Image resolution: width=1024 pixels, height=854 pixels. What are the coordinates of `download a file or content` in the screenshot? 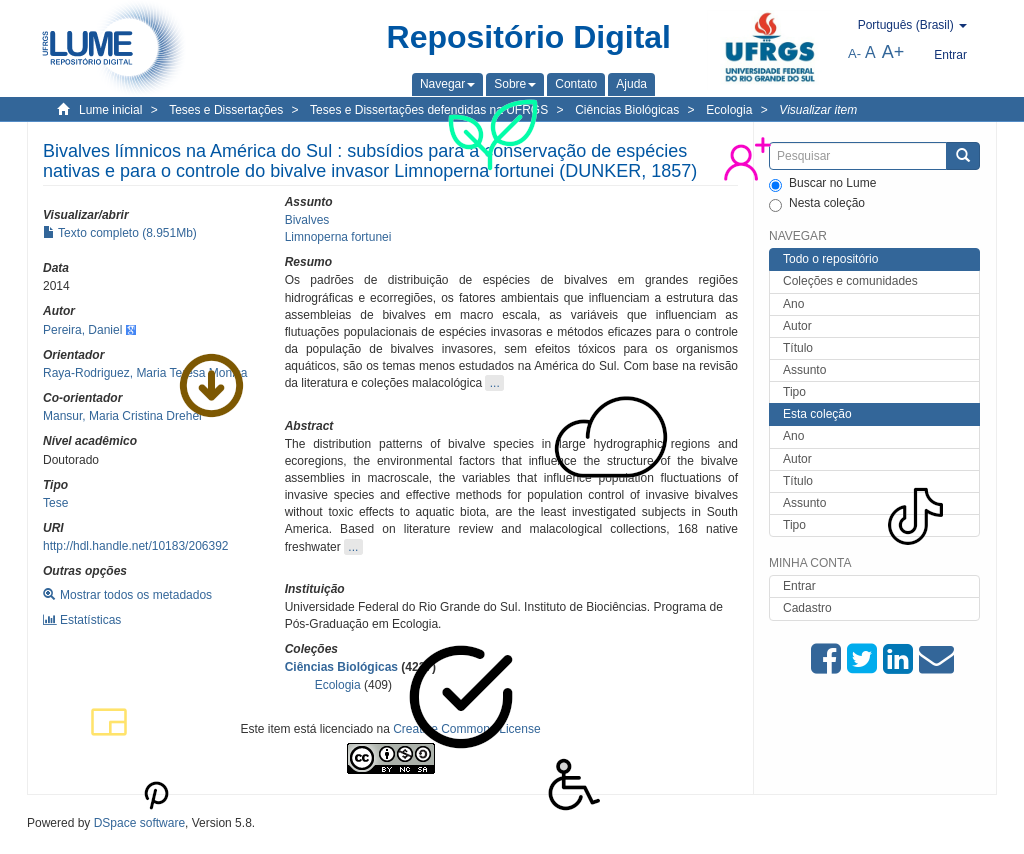 It's located at (211, 385).